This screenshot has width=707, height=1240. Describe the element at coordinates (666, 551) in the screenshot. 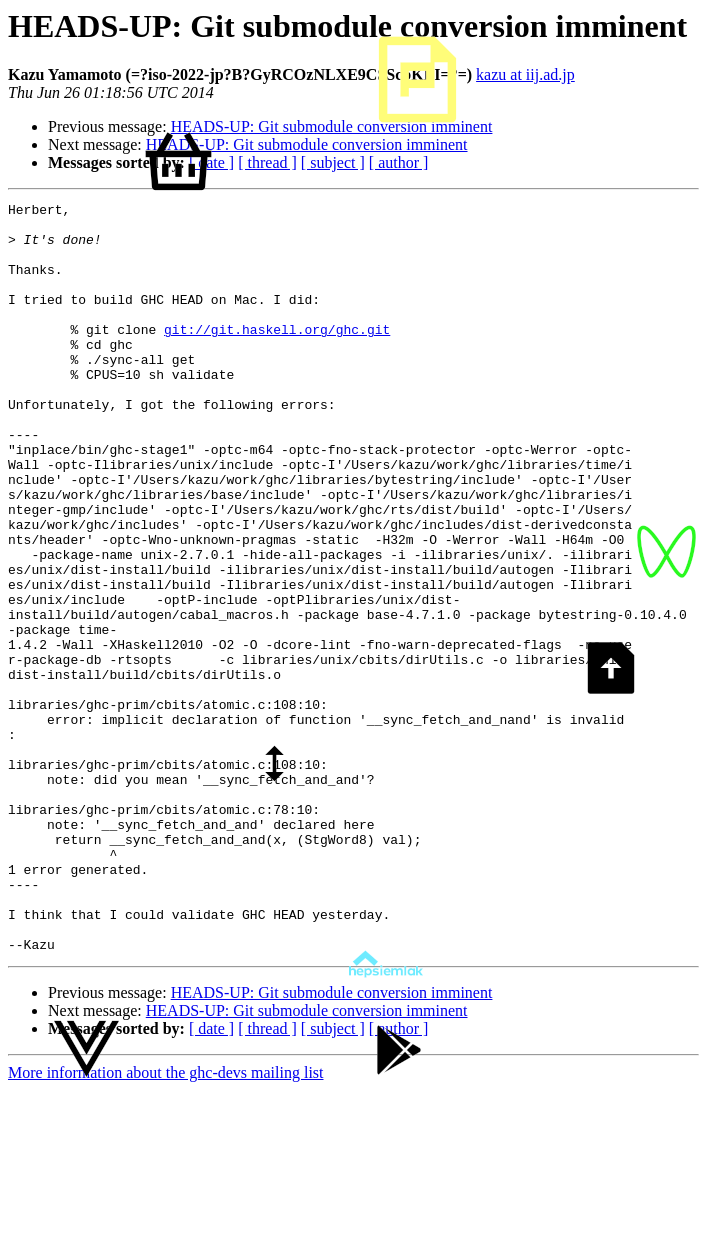

I see `open wechat channels` at that location.